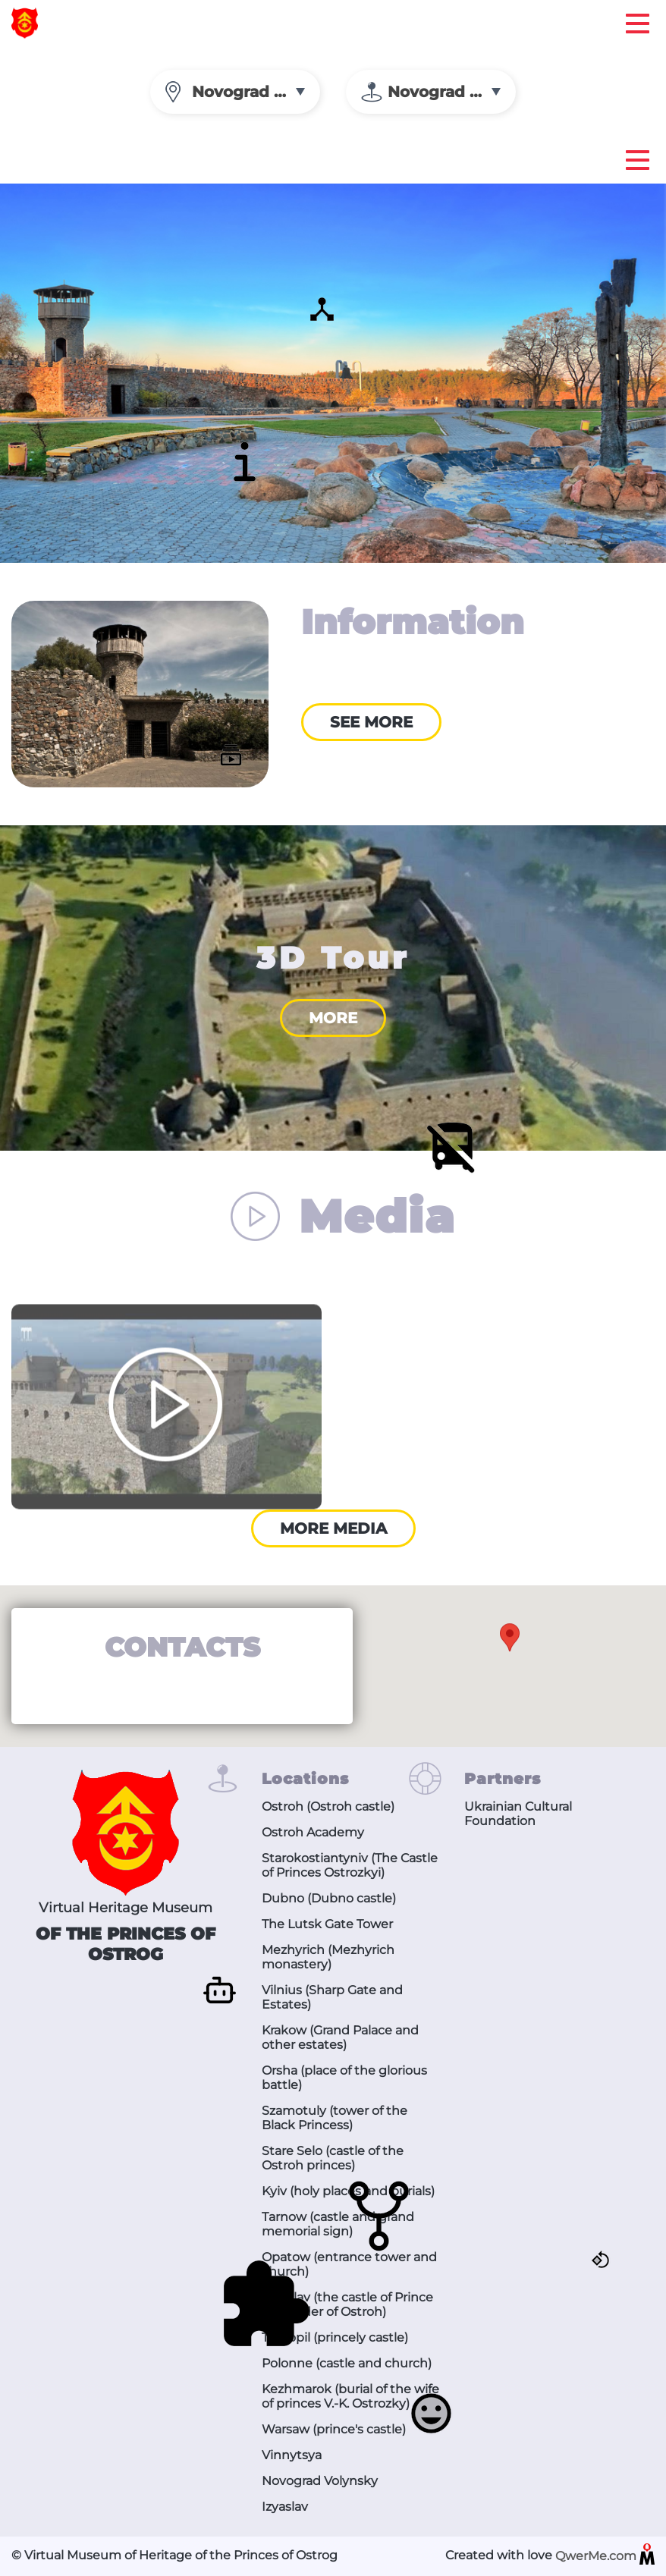  Describe the element at coordinates (601, 2260) in the screenshot. I see `rotate image 90 degrees counterclockwise` at that location.